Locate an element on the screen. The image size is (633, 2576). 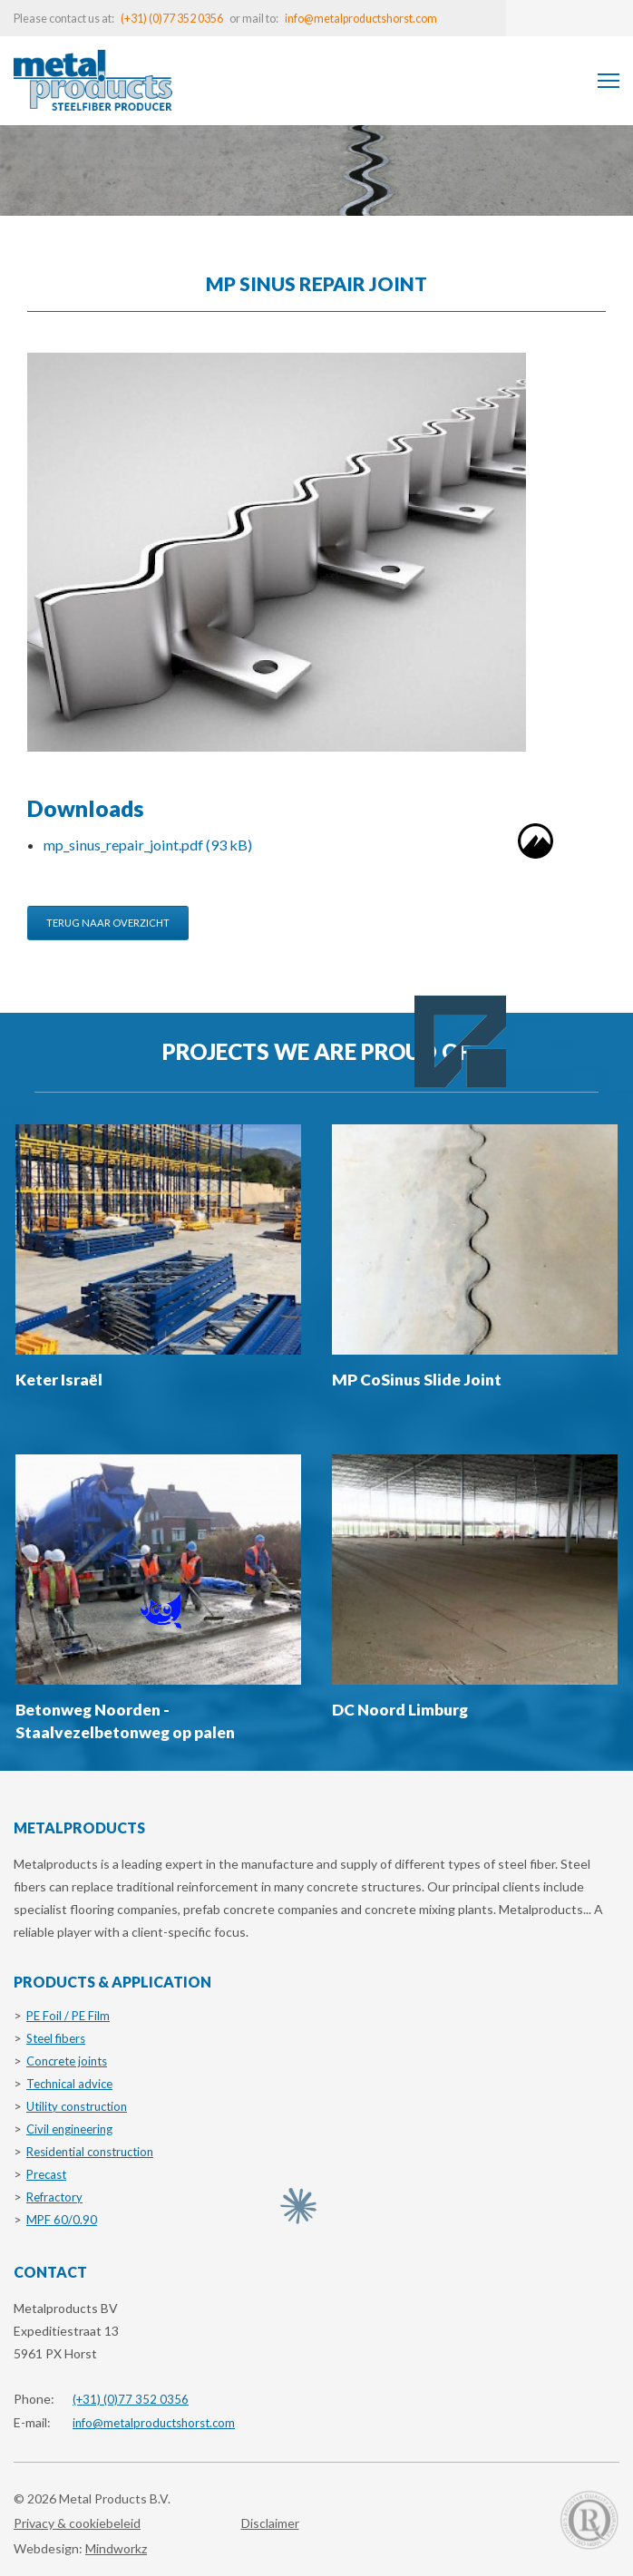
SPDX (Software Package Data Exchange) logo is located at coordinates (460, 1041).